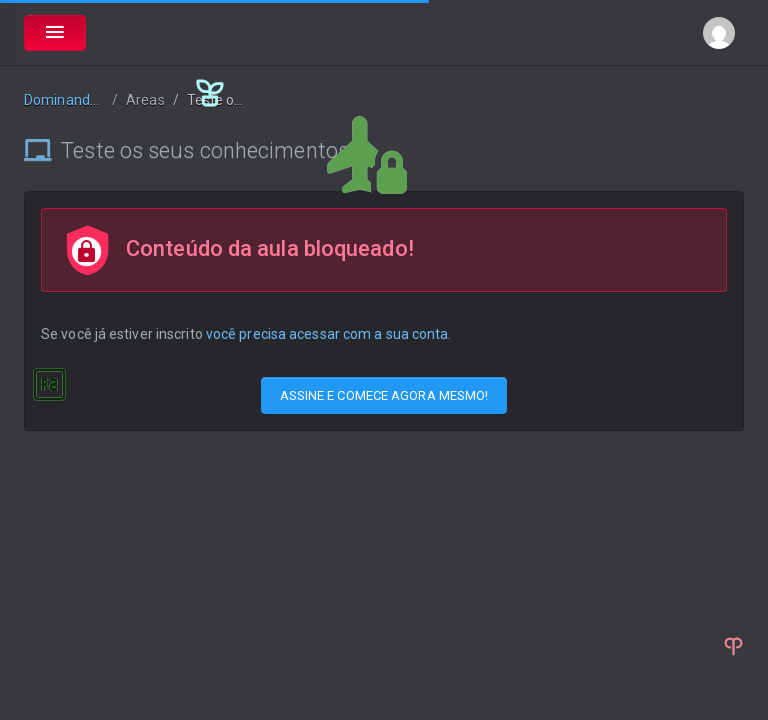 The width and height of the screenshot is (768, 720). What do you see at coordinates (364, 155) in the screenshot?
I see `airplane mode is locked or restricted` at bounding box center [364, 155].